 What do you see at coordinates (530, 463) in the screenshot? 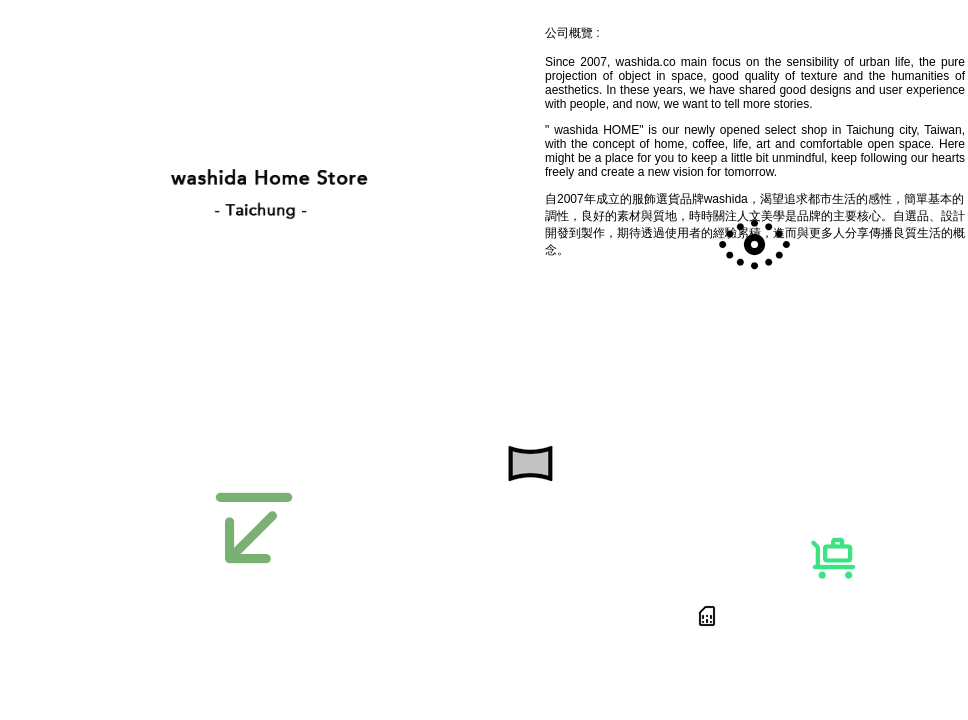
I see `switch to panorama photo mode` at bounding box center [530, 463].